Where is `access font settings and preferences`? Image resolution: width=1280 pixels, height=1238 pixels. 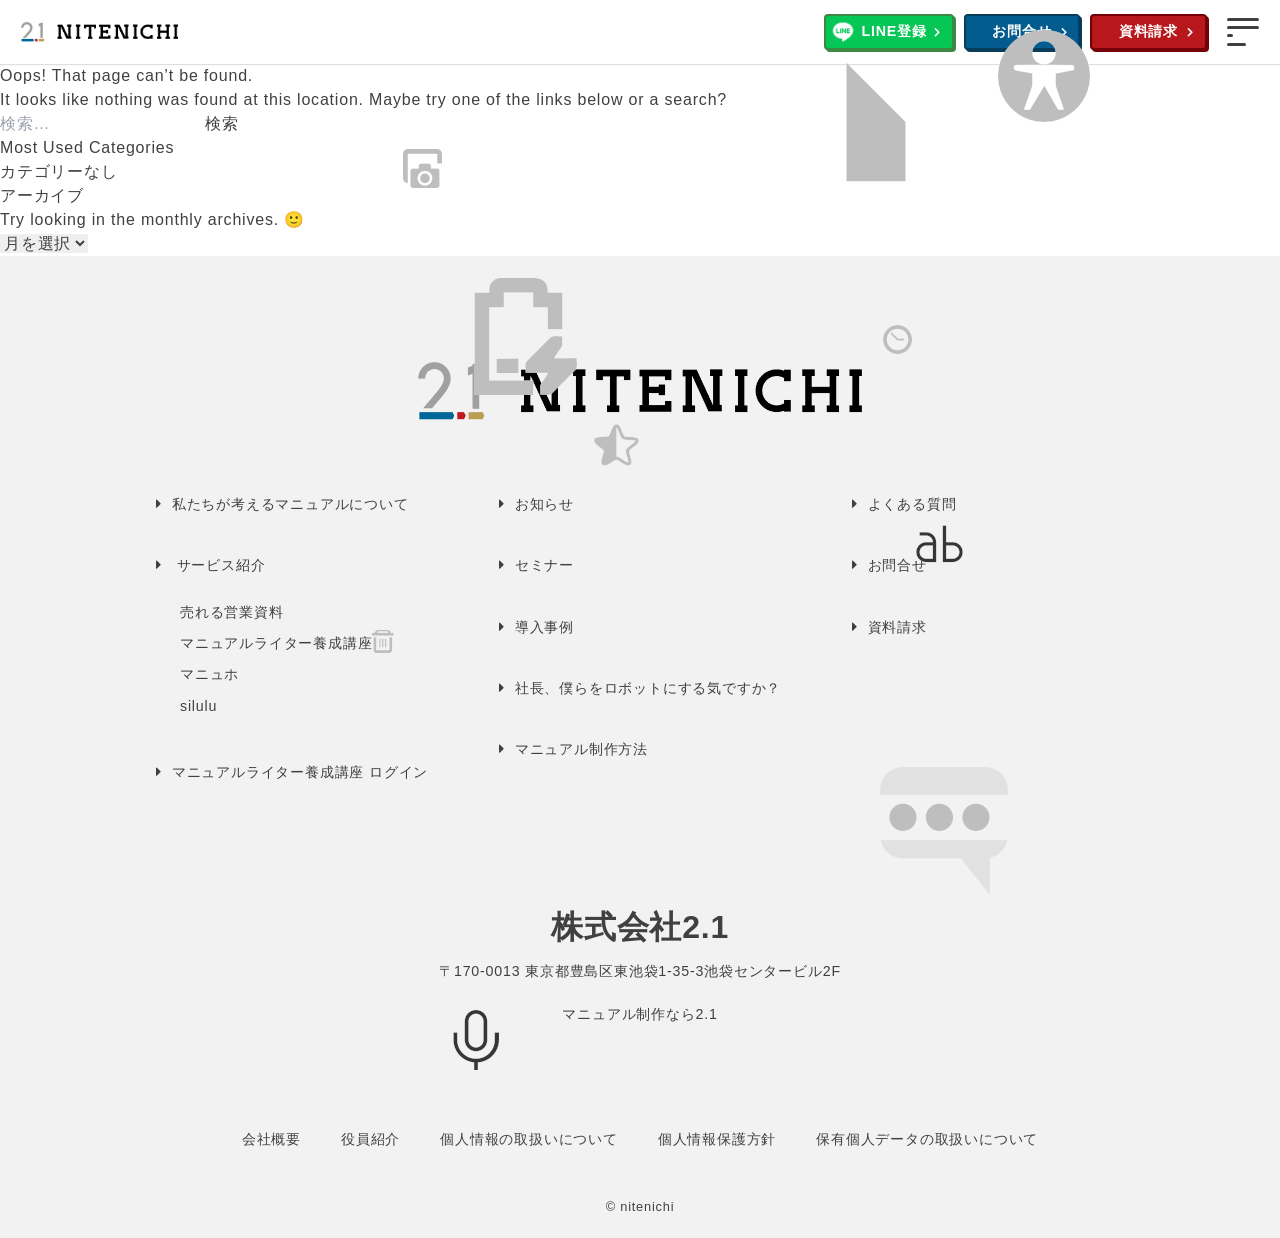 access font settings and preferences is located at coordinates (939, 545).